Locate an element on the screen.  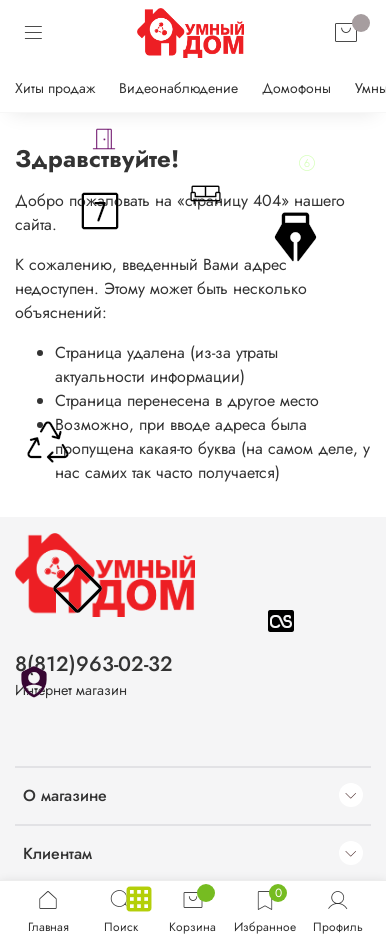
access drawing or illustration tools is located at coordinates (295, 236).